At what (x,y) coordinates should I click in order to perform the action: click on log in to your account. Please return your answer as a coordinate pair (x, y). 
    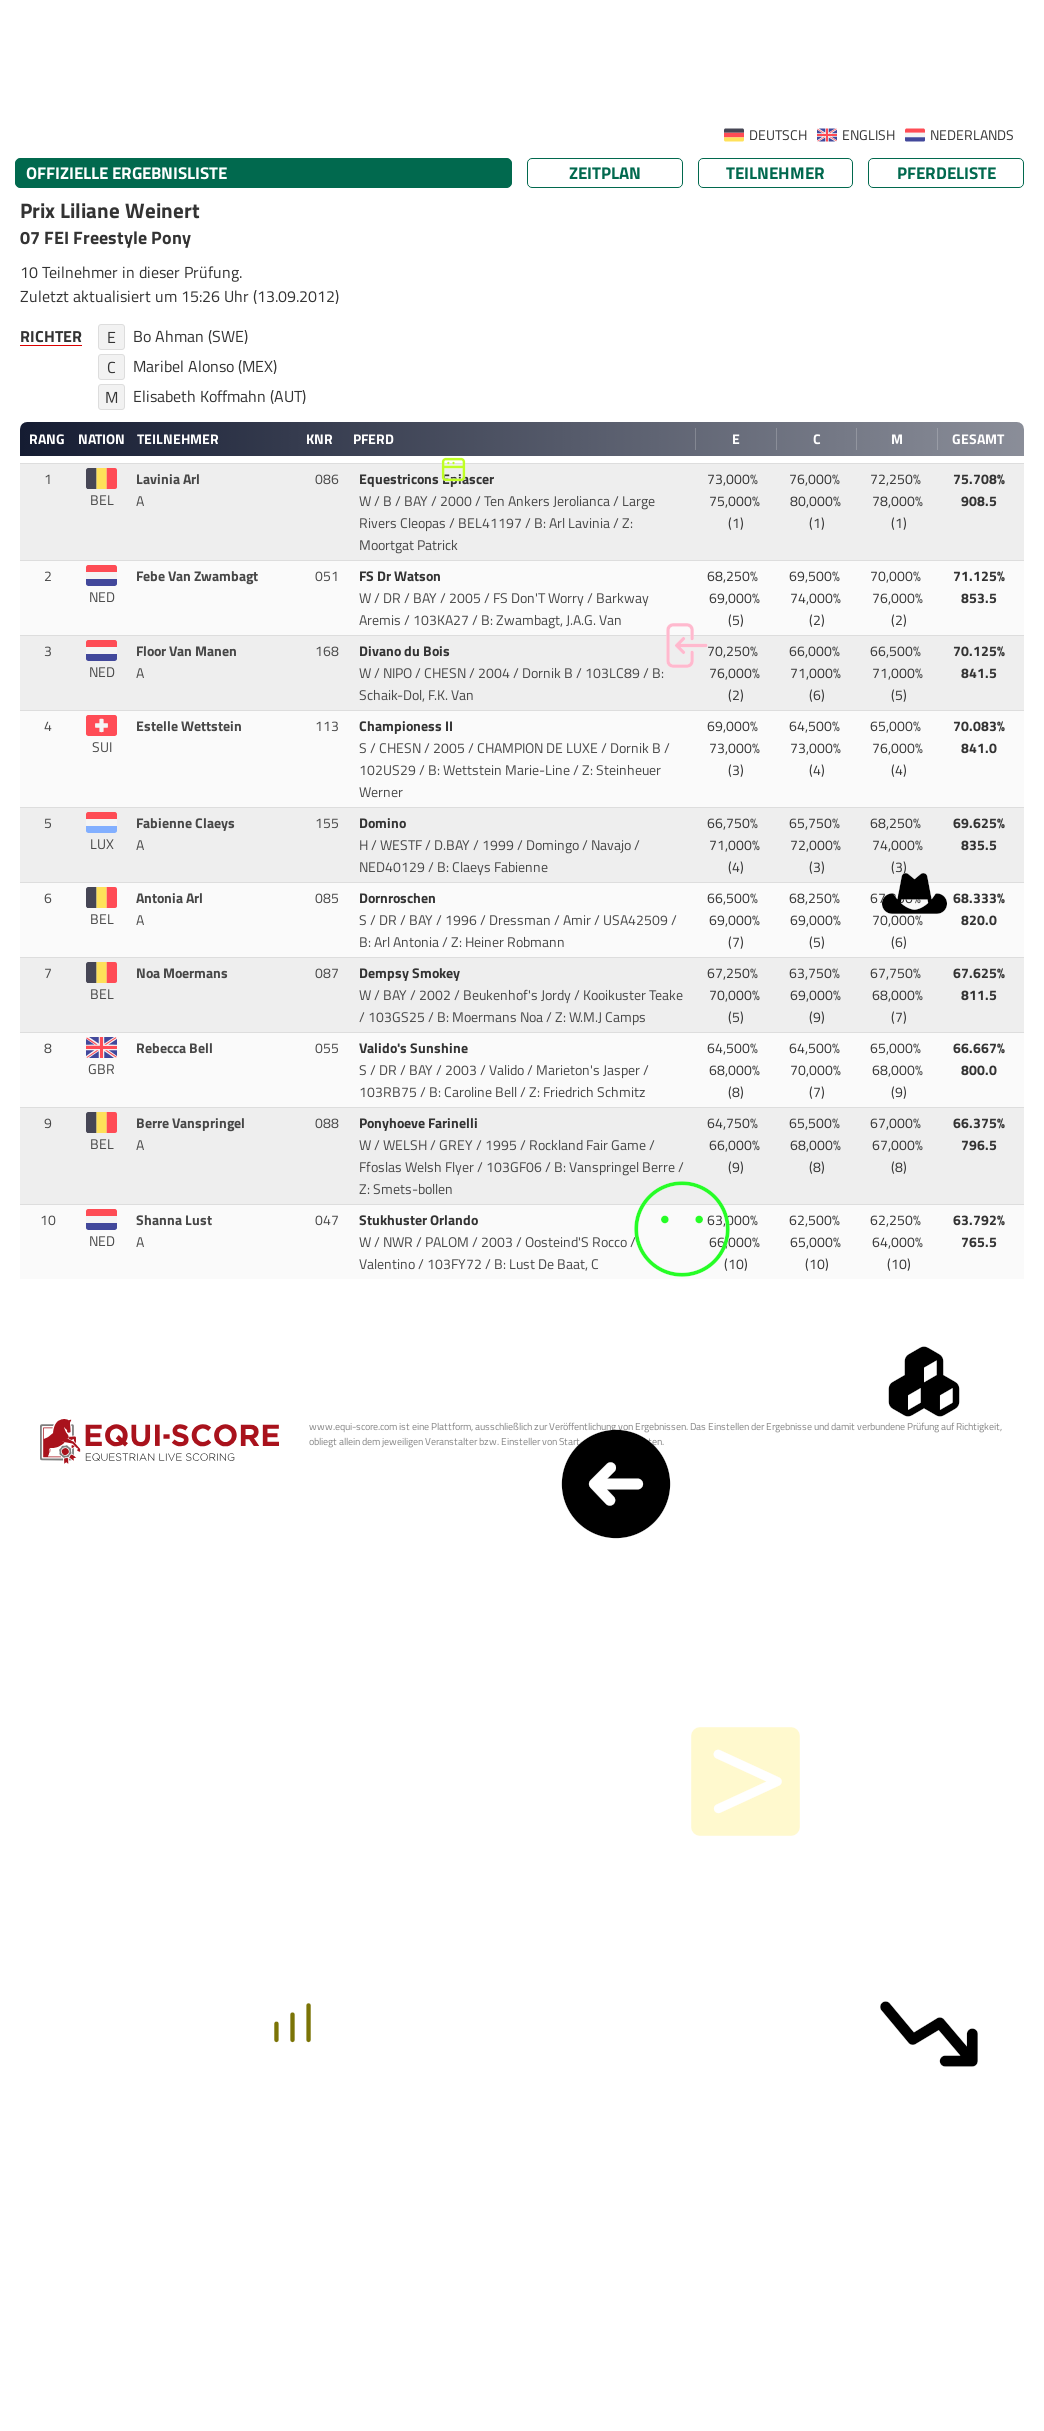
    Looking at the image, I should click on (683, 645).